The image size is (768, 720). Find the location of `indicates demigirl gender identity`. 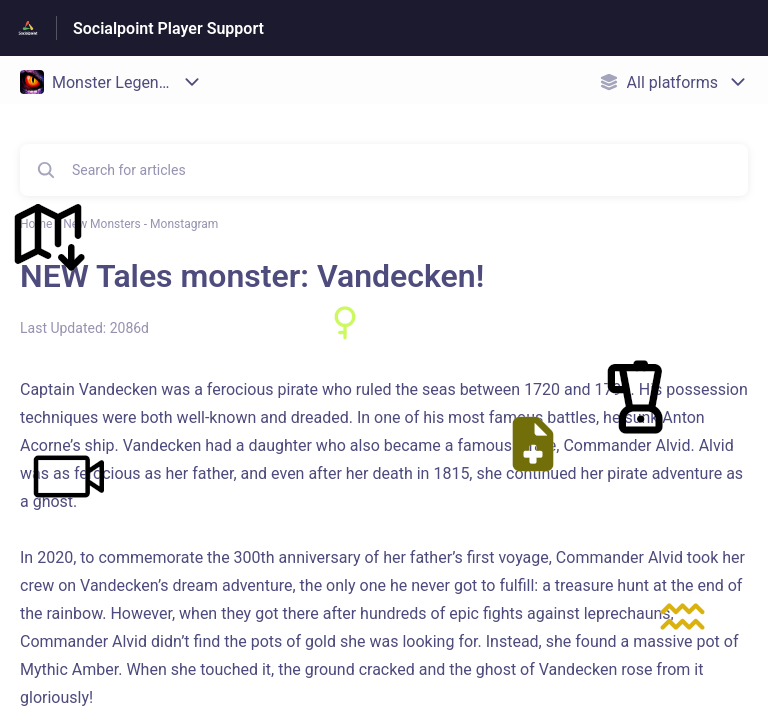

indicates demigirl gender identity is located at coordinates (345, 322).